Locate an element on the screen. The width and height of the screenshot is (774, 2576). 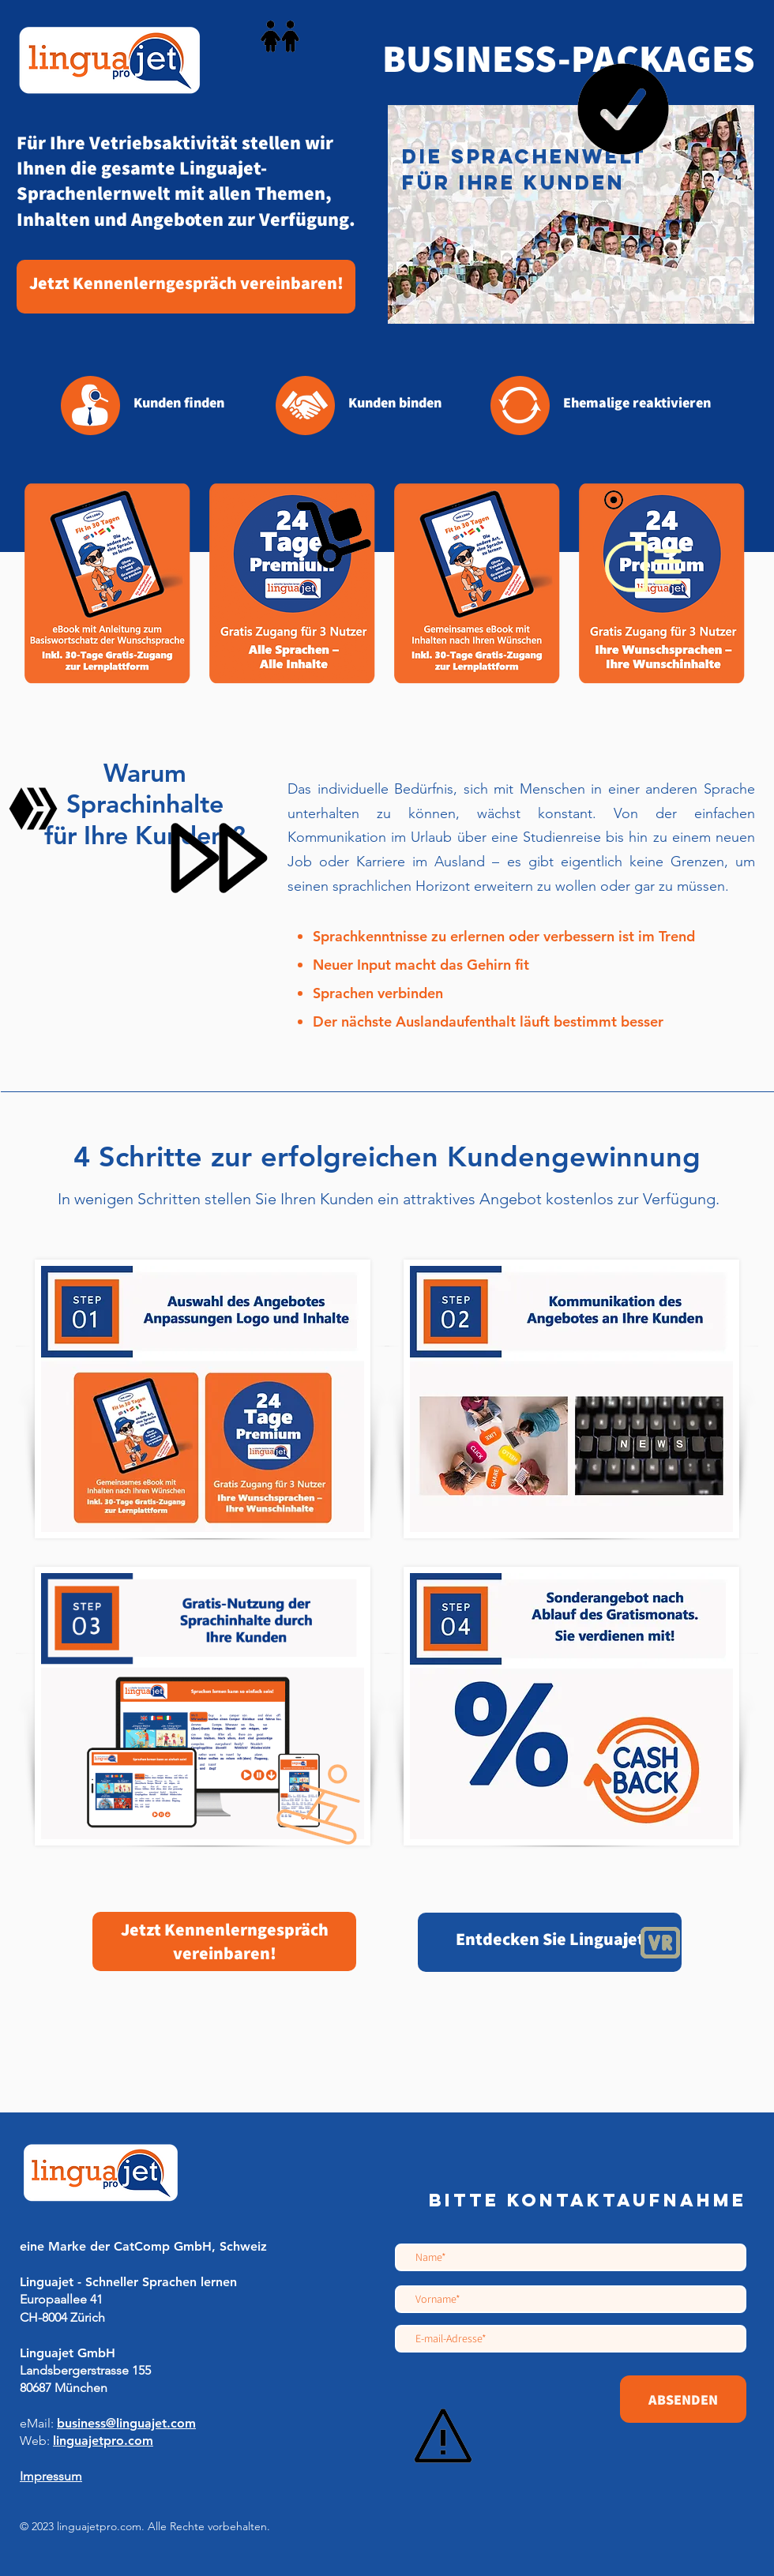
indicates successful completion of an action is located at coordinates (623, 109).